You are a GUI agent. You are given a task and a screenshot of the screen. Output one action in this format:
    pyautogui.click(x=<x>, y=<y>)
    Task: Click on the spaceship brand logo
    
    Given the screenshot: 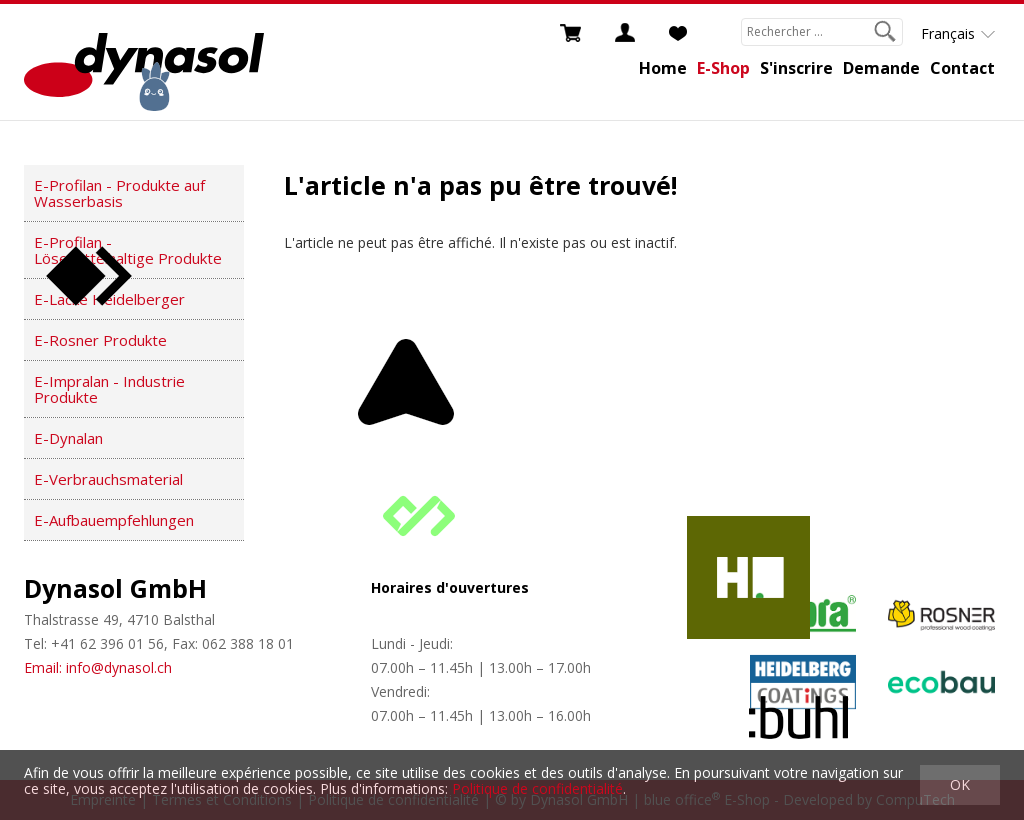 What is the action you would take?
    pyautogui.click(x=406, y=382)
    